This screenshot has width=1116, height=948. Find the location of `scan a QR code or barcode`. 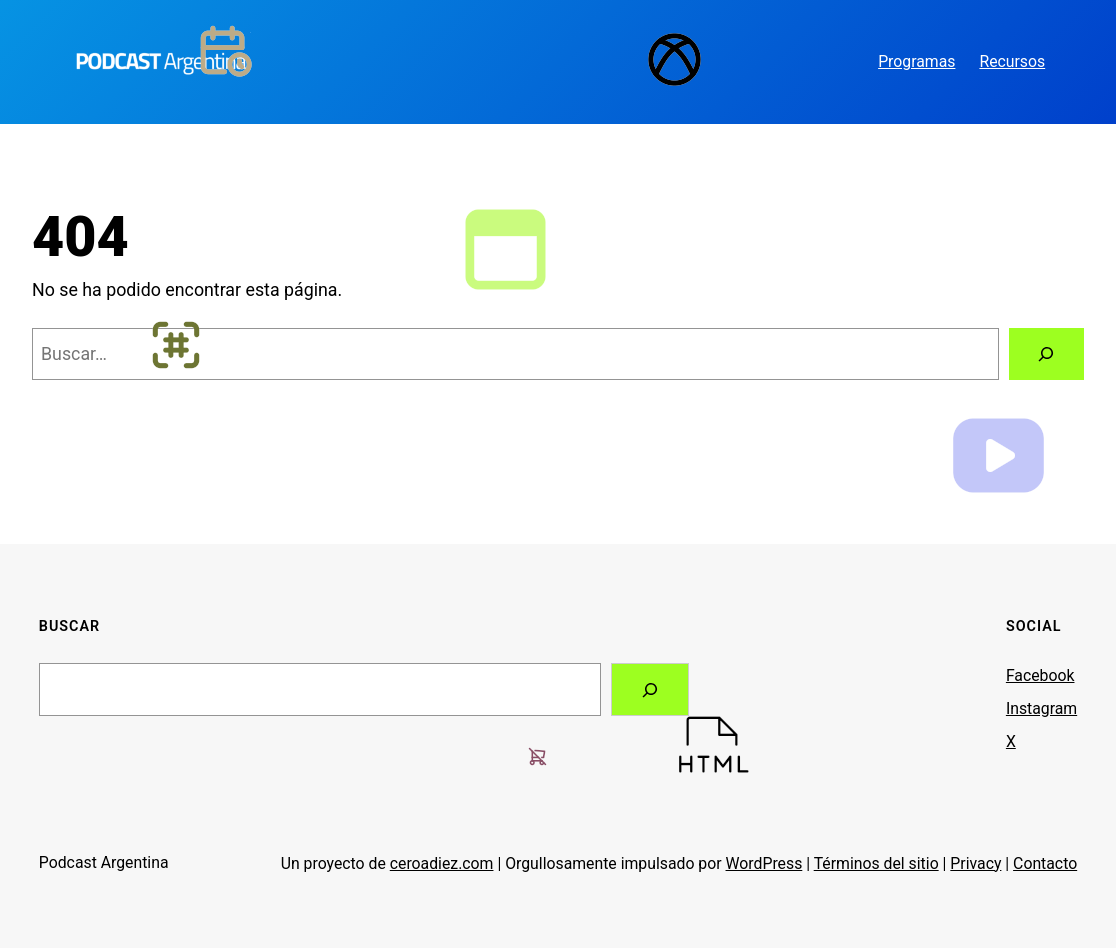

scan a QR code or barcode is located at coordinates (176, 345).